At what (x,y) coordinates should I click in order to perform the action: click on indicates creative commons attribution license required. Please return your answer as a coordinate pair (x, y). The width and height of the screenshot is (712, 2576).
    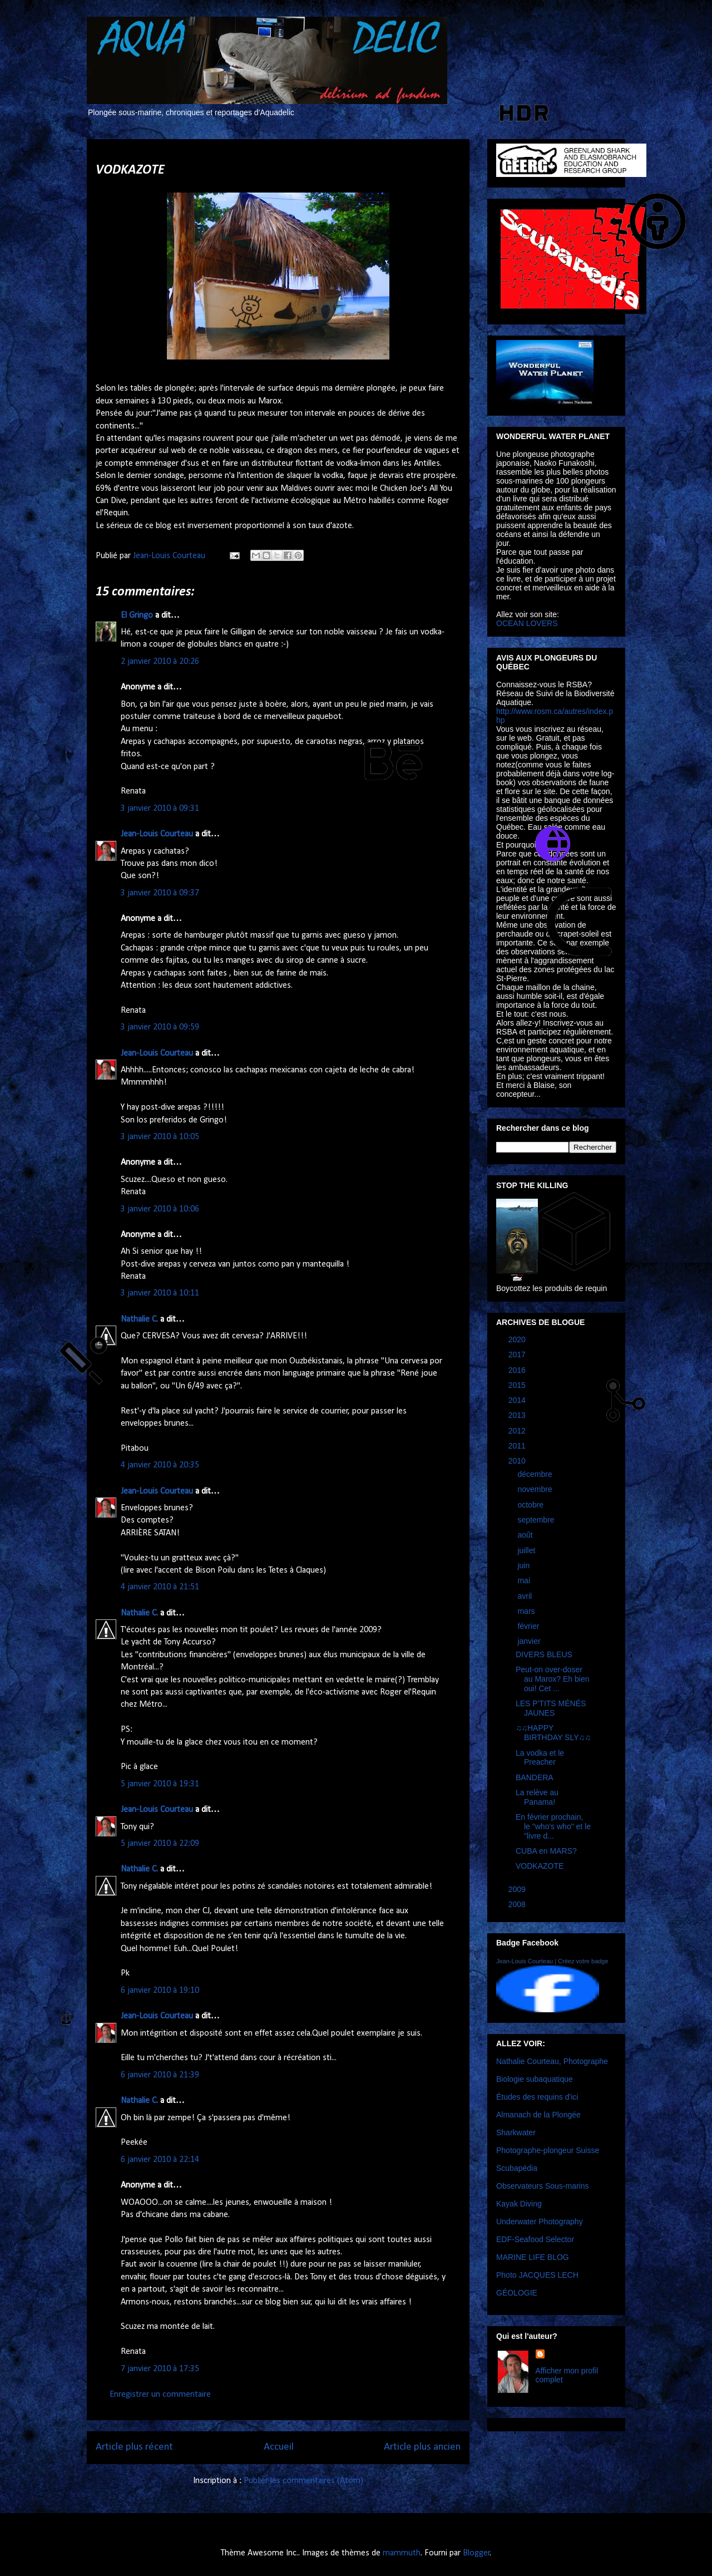
    Looking at the image, I should click on (657, 221).